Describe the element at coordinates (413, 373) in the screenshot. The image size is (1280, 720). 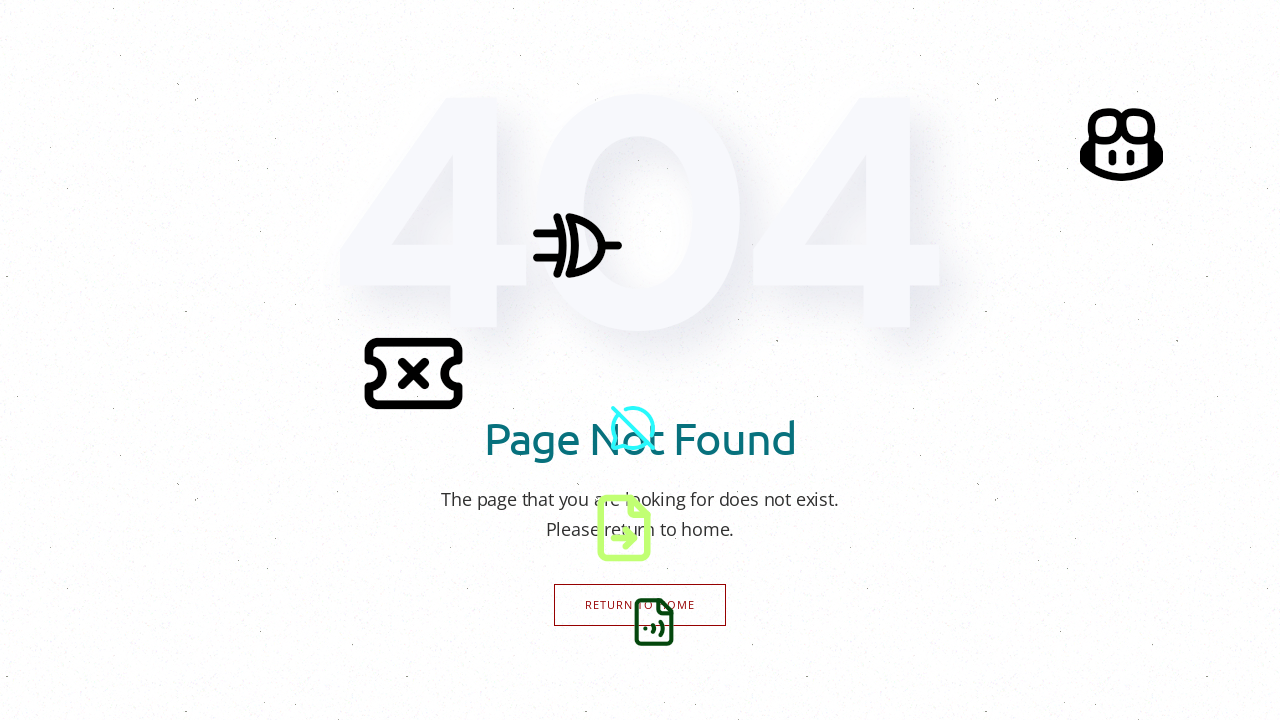
I see `cancel or remove a ticket` at that location.